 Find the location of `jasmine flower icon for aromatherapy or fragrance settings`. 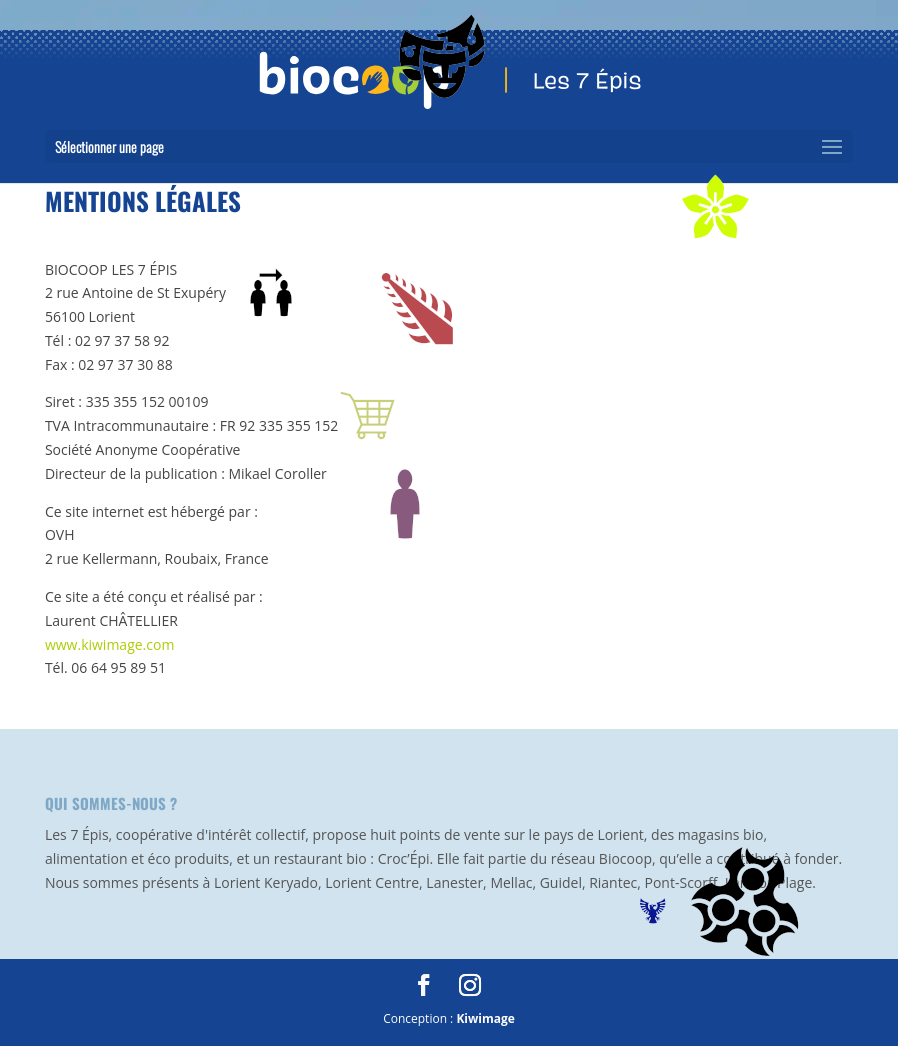

jasmine flower icon for aromatherapy or fragrance settings is located at coordinates (715, 206).